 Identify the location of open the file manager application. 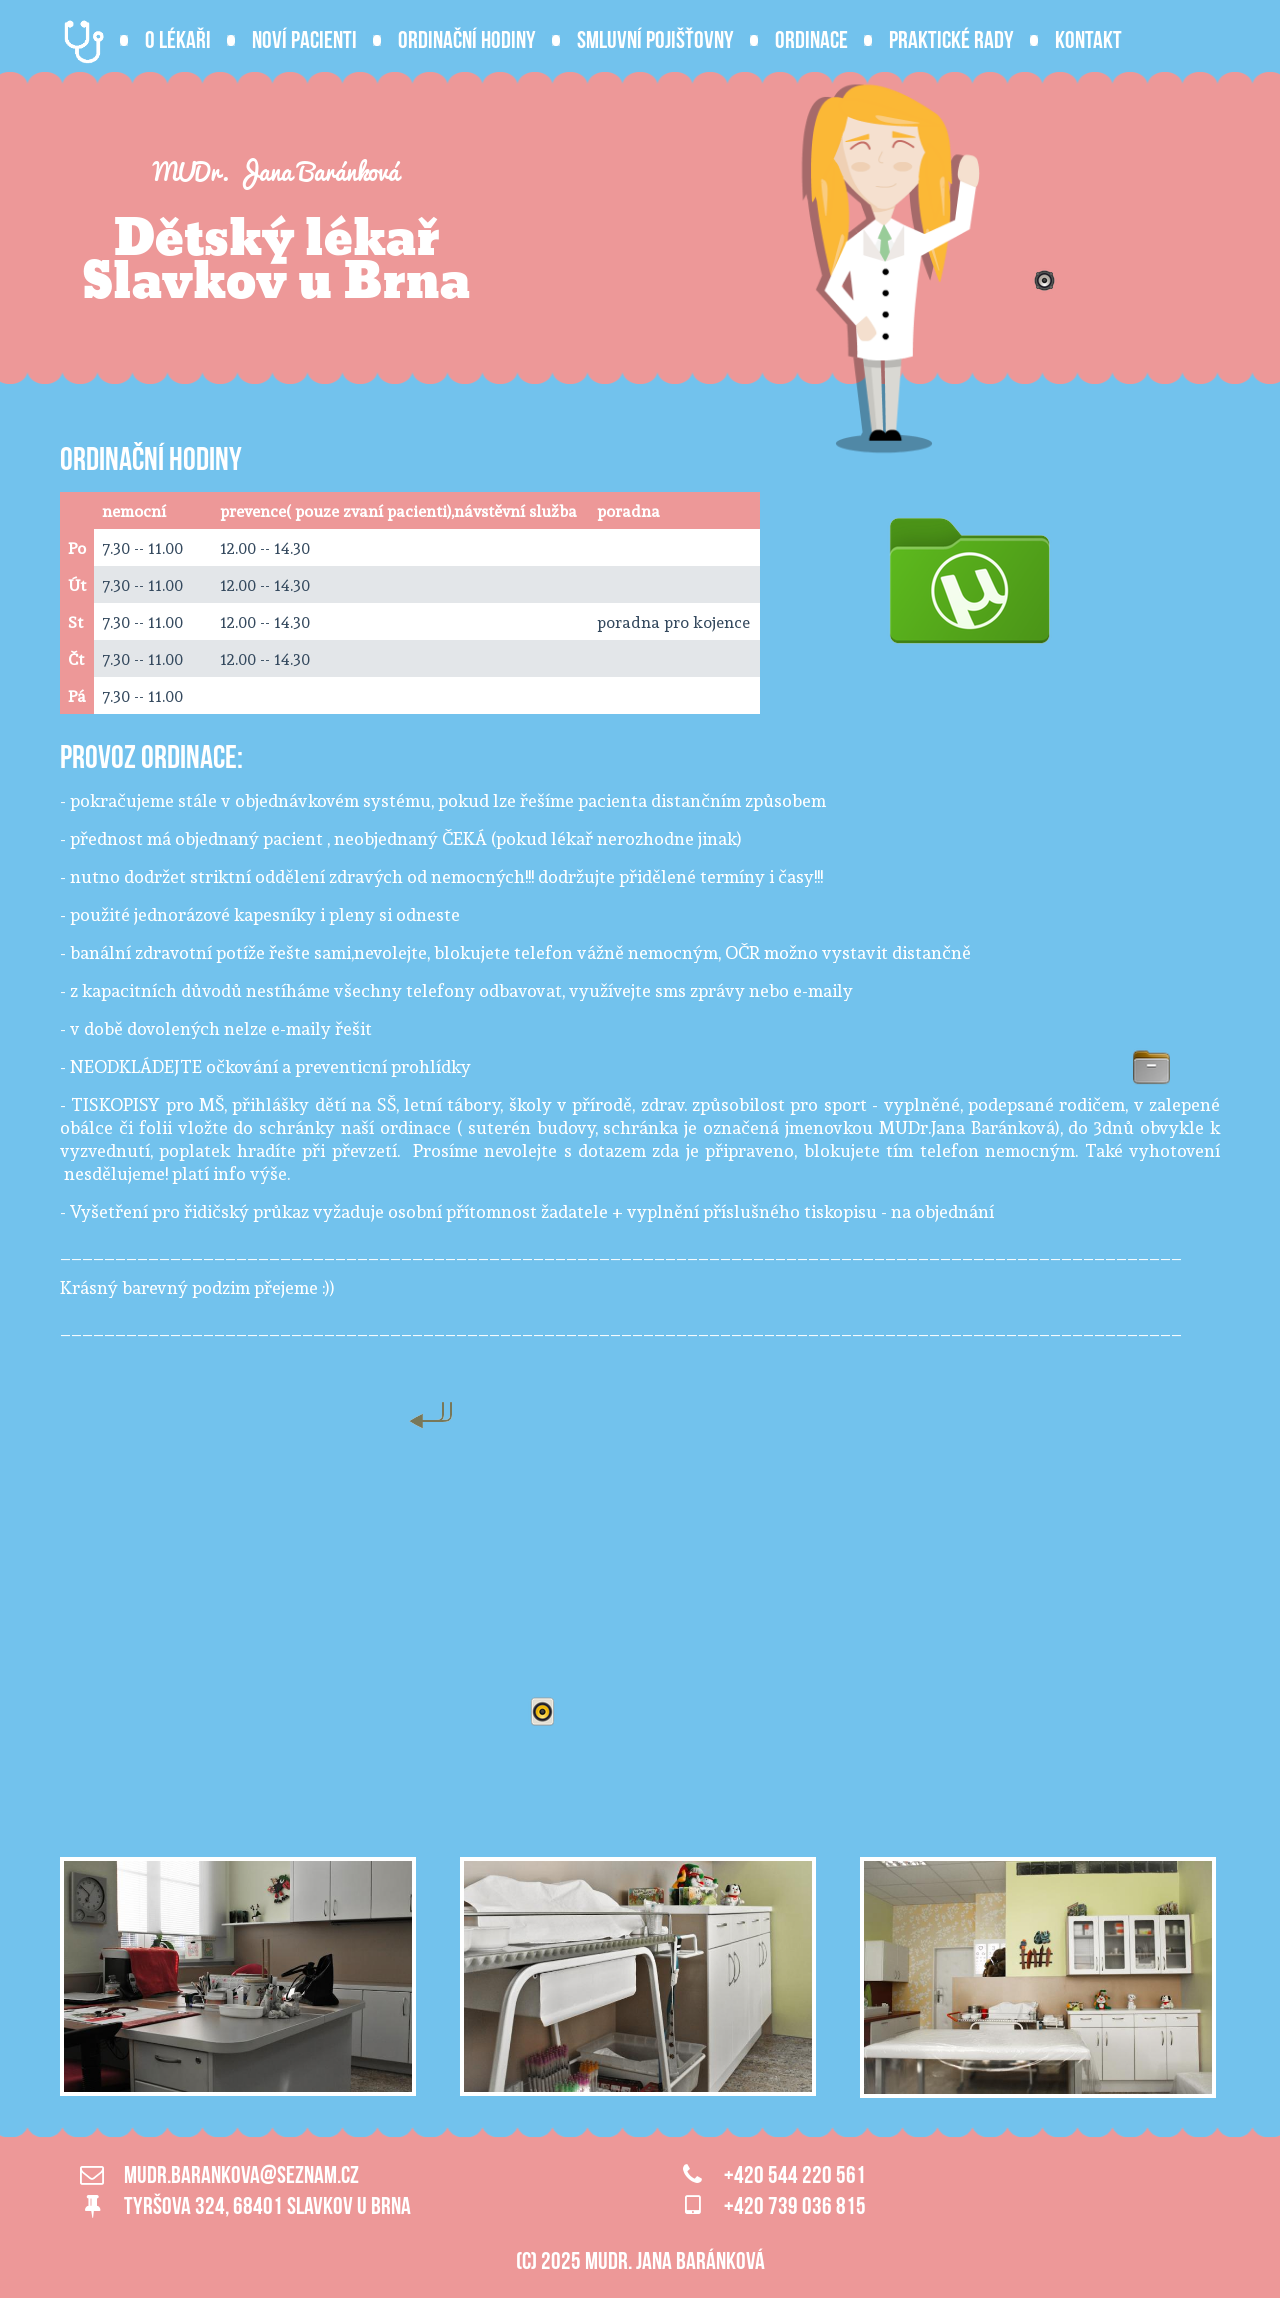
(1151, 1066).